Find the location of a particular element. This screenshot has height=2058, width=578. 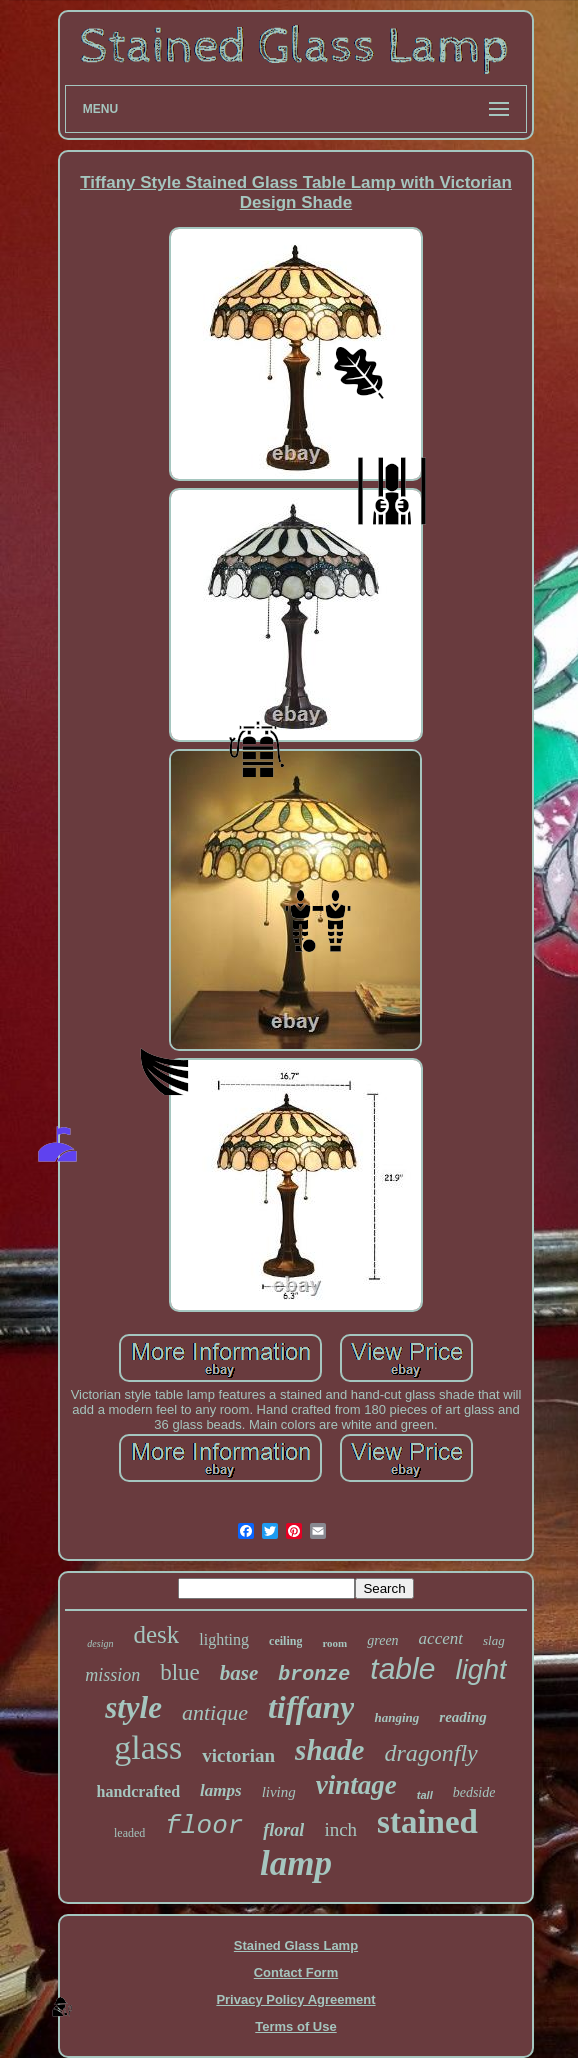

represents nature or environmental category is located at coordinates (359, 373).